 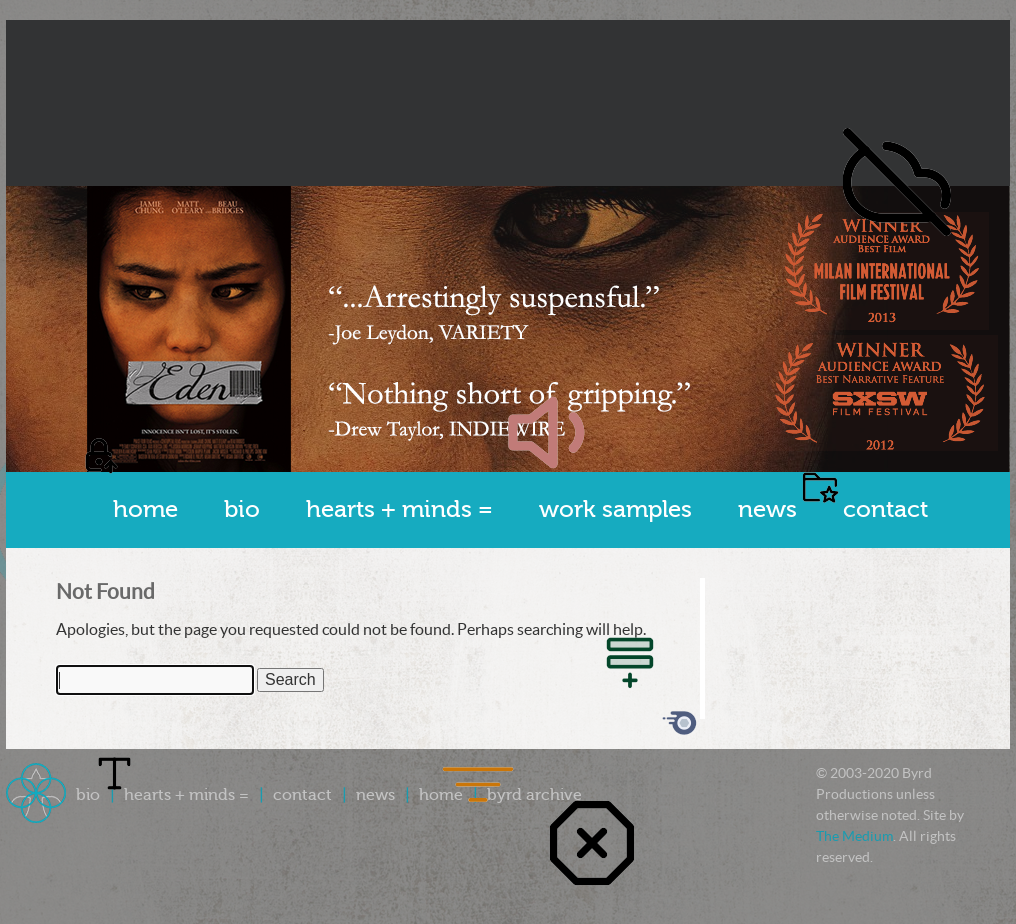 What do you see at coordinates (557, 432) in the screenshot?
I see `adjust volume to low level` at bounding box center [557, 432].